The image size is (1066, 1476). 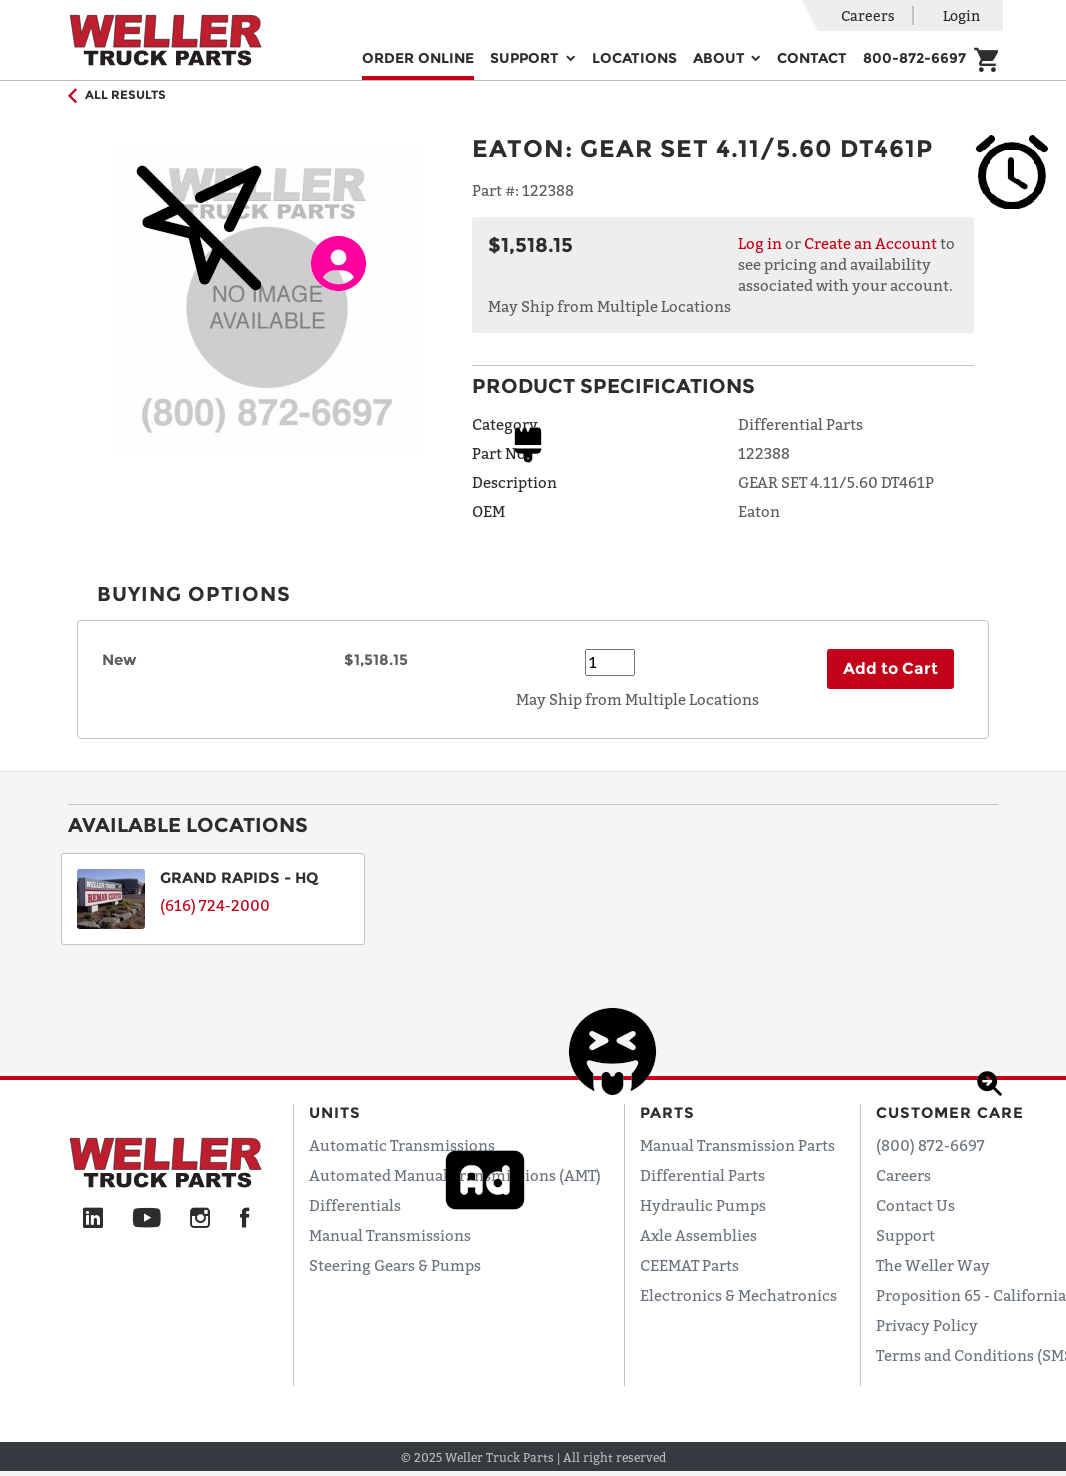 I want to click on indicates sponsored or advertisement content, so click(x=485, y=1180).